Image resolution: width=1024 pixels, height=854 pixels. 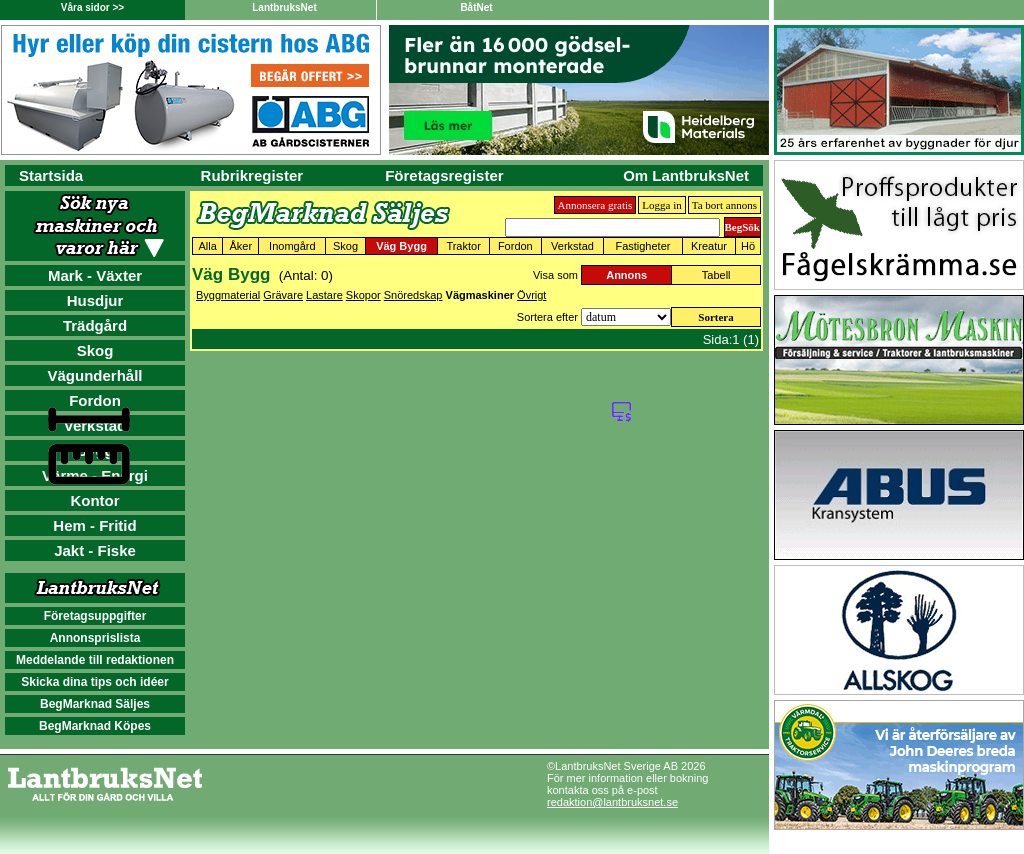 What do you see at coordinates (89, 448) in the screenshot?
I see `access measurement tools` at bounding box center [89, 448].